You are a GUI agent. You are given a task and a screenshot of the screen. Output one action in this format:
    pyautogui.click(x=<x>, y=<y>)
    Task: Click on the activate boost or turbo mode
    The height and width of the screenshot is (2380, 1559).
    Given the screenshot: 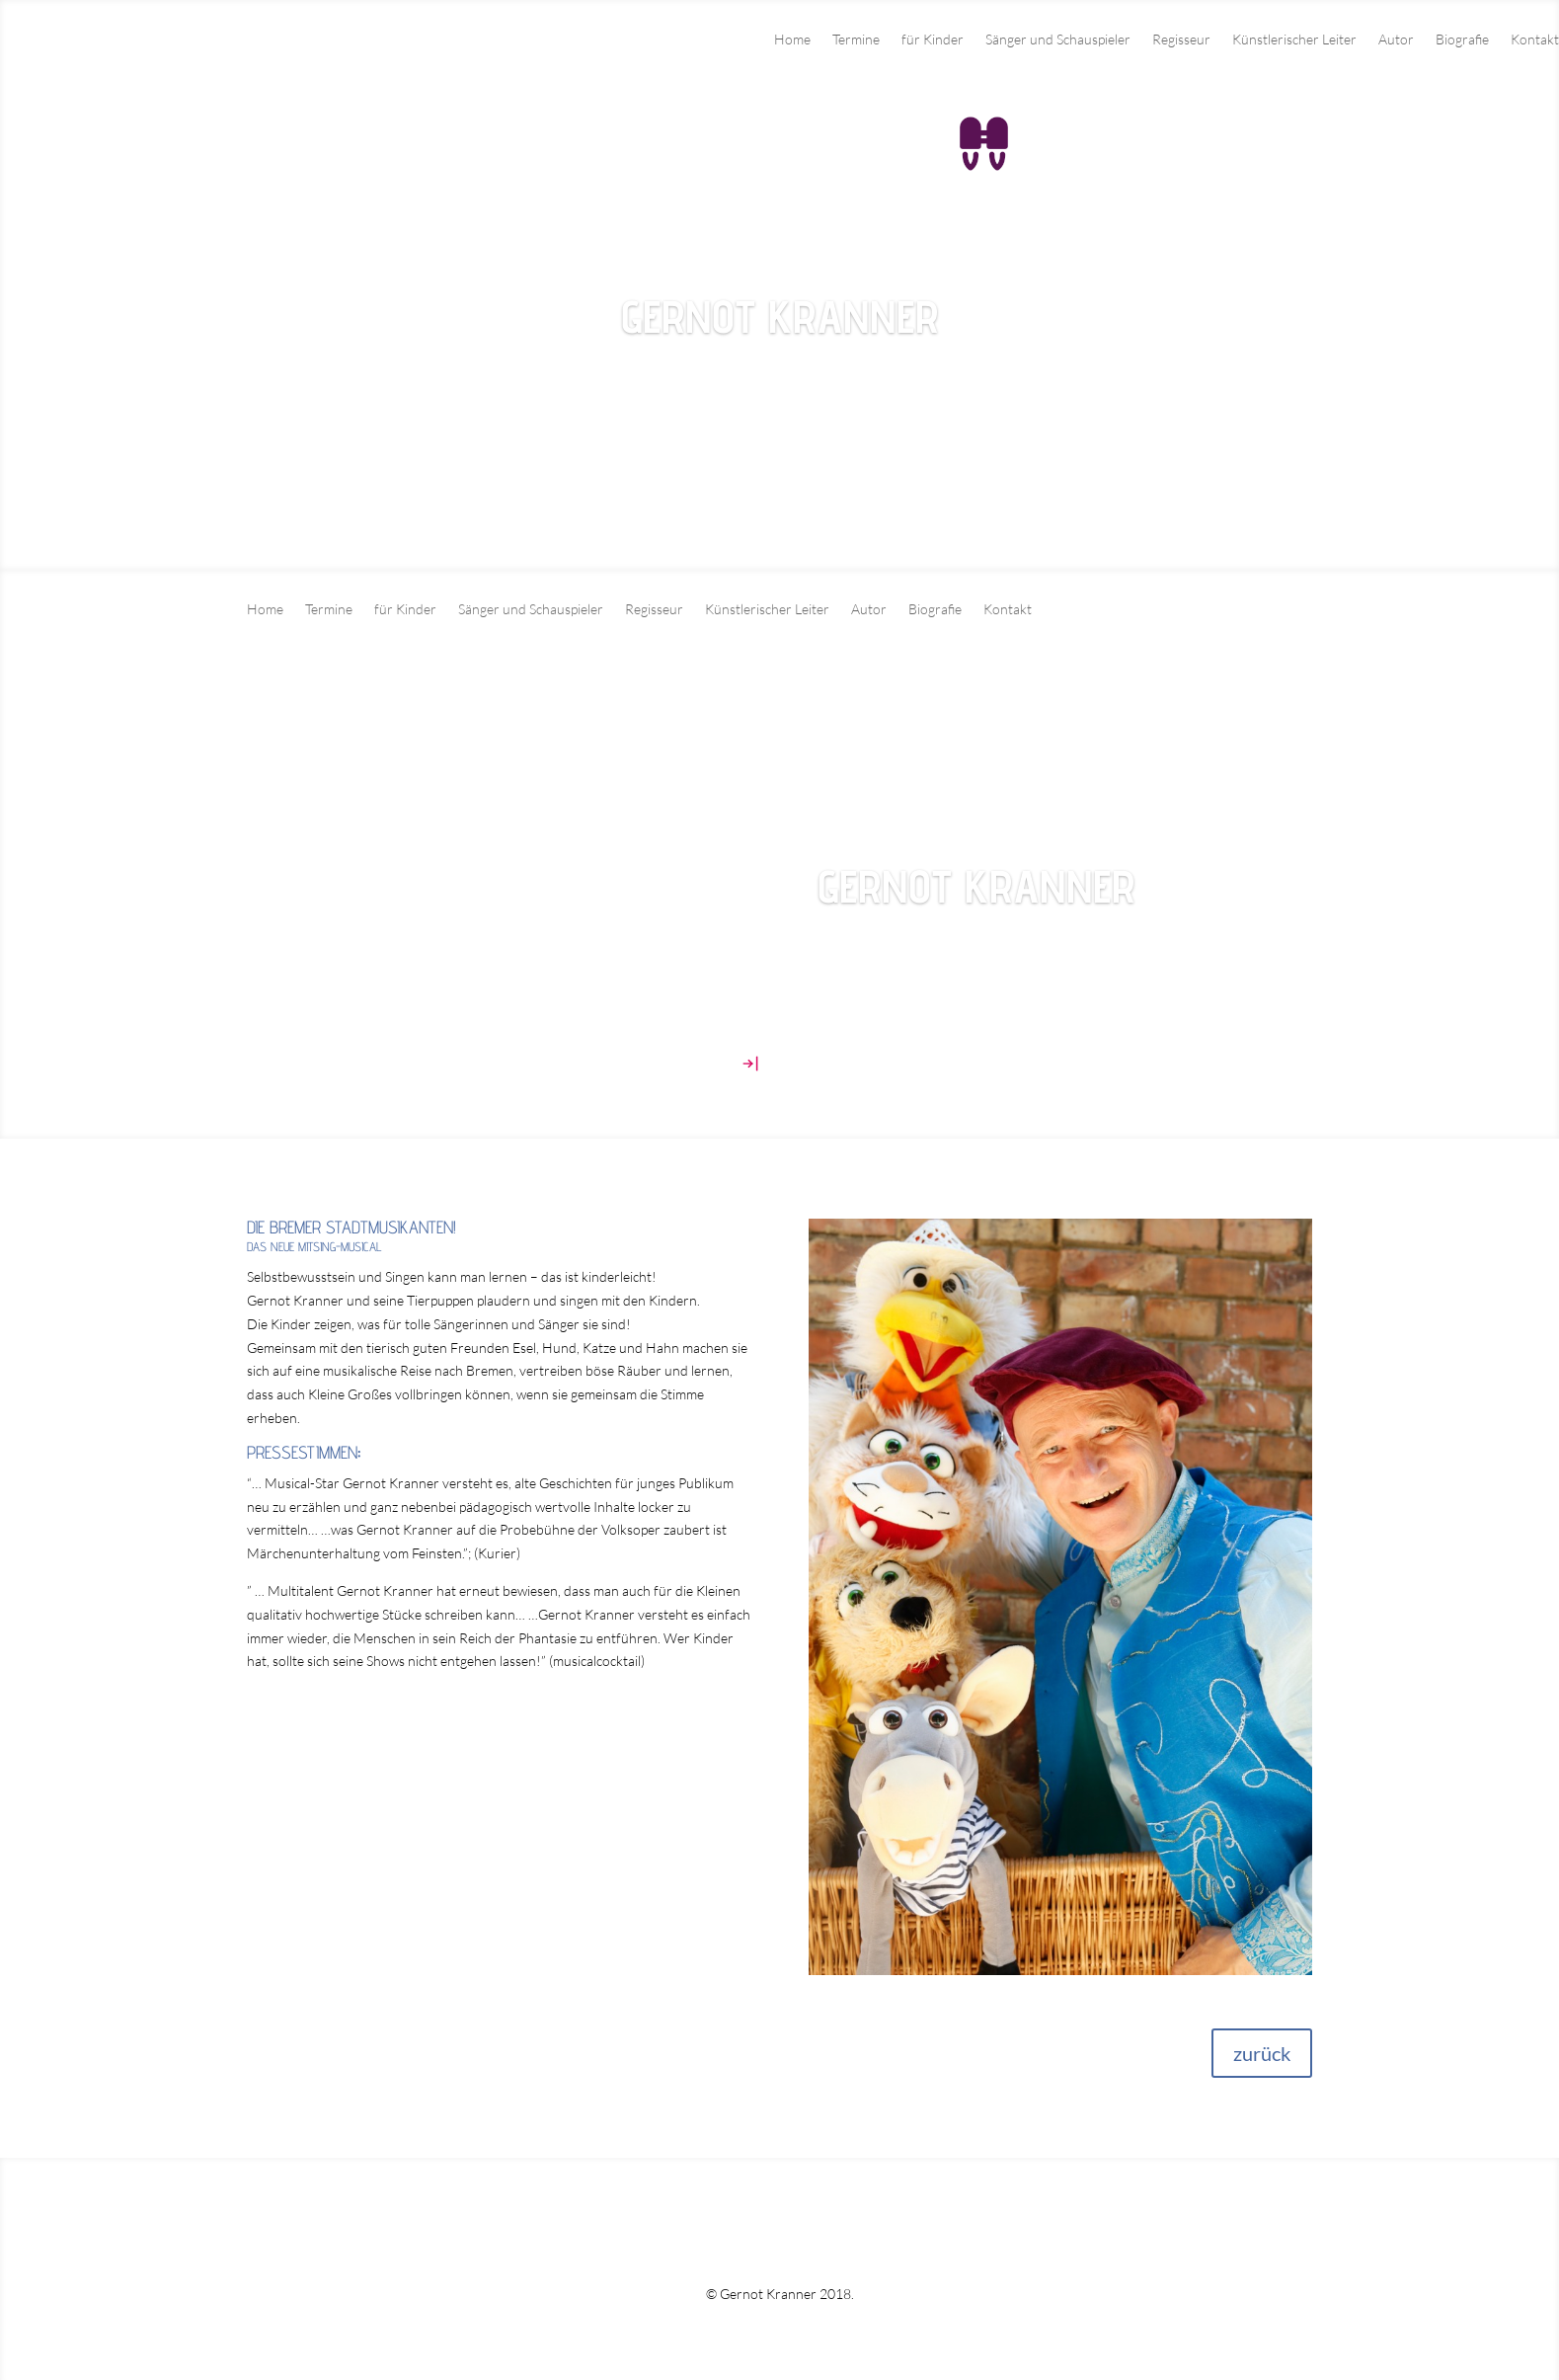 What is the action you would take?
    pyautogui.click(x=983, y=143)
    